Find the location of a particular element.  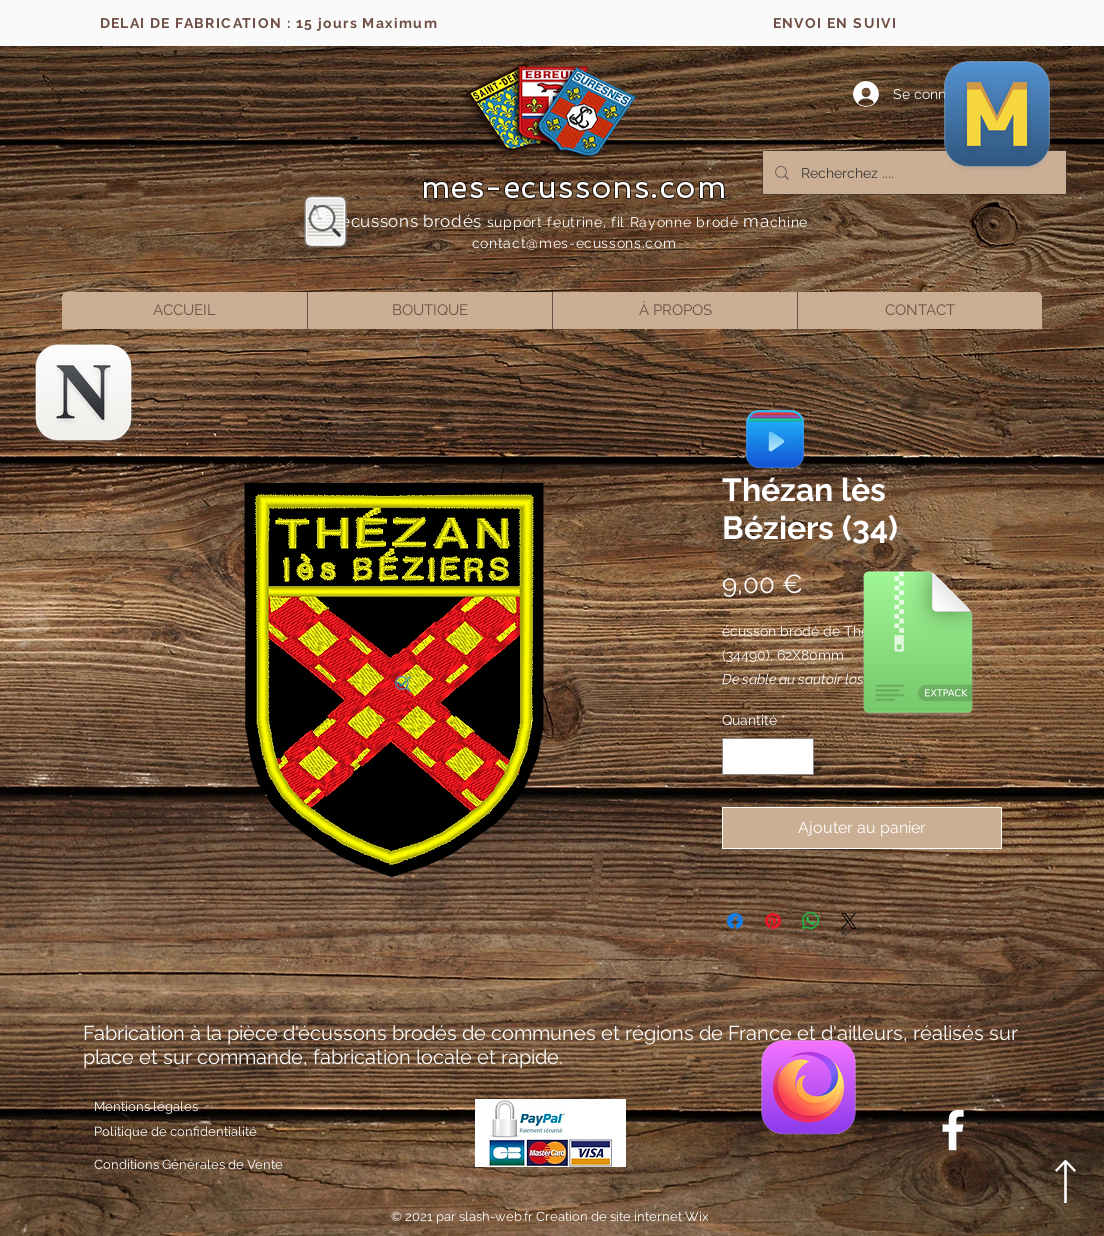

open calligra stage presentation app is located at coordinates (775, 439).